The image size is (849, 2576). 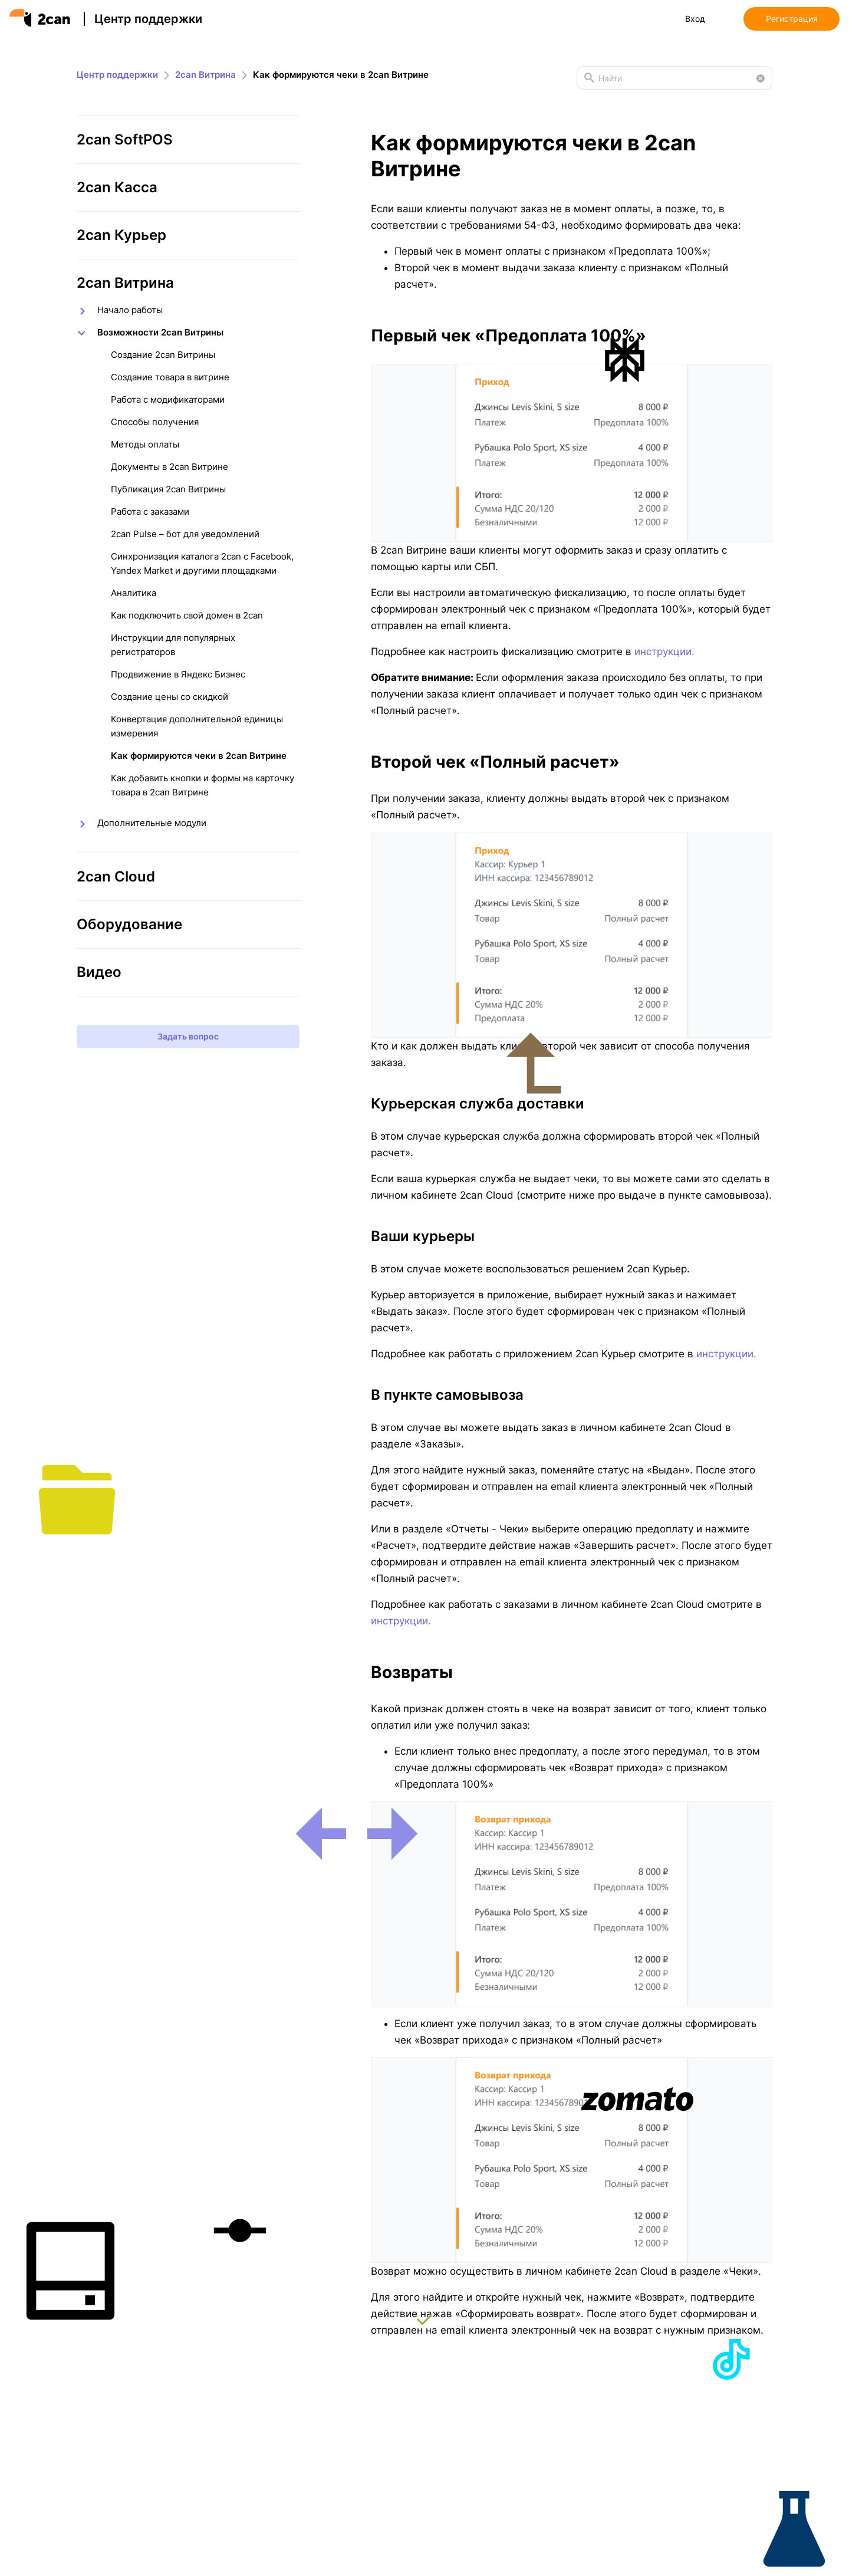 I want to click on open the tiktok app, so click(x=731, y=2359).